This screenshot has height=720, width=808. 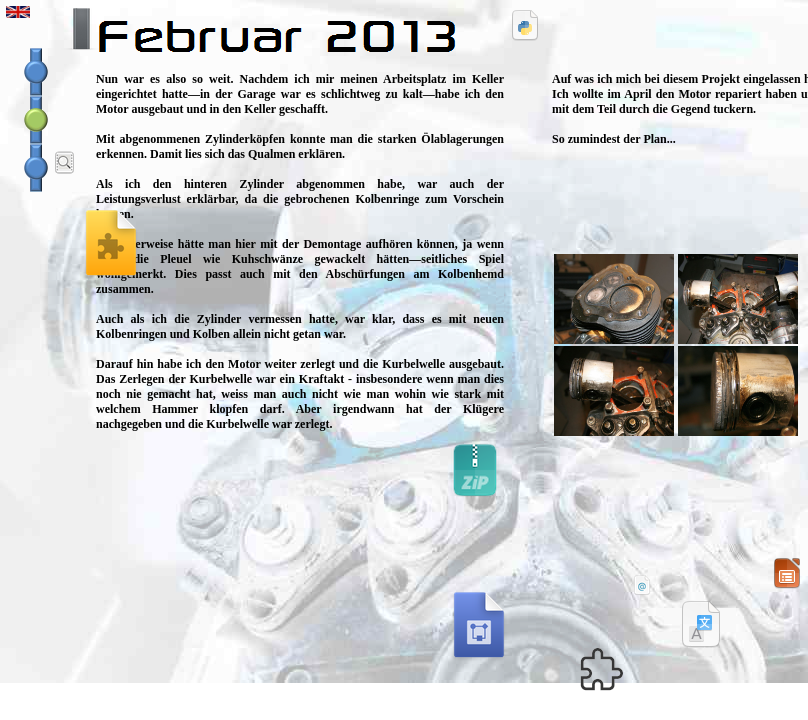 I want to click on open libreoffice impress presentation software, so click(x=787, y=573).